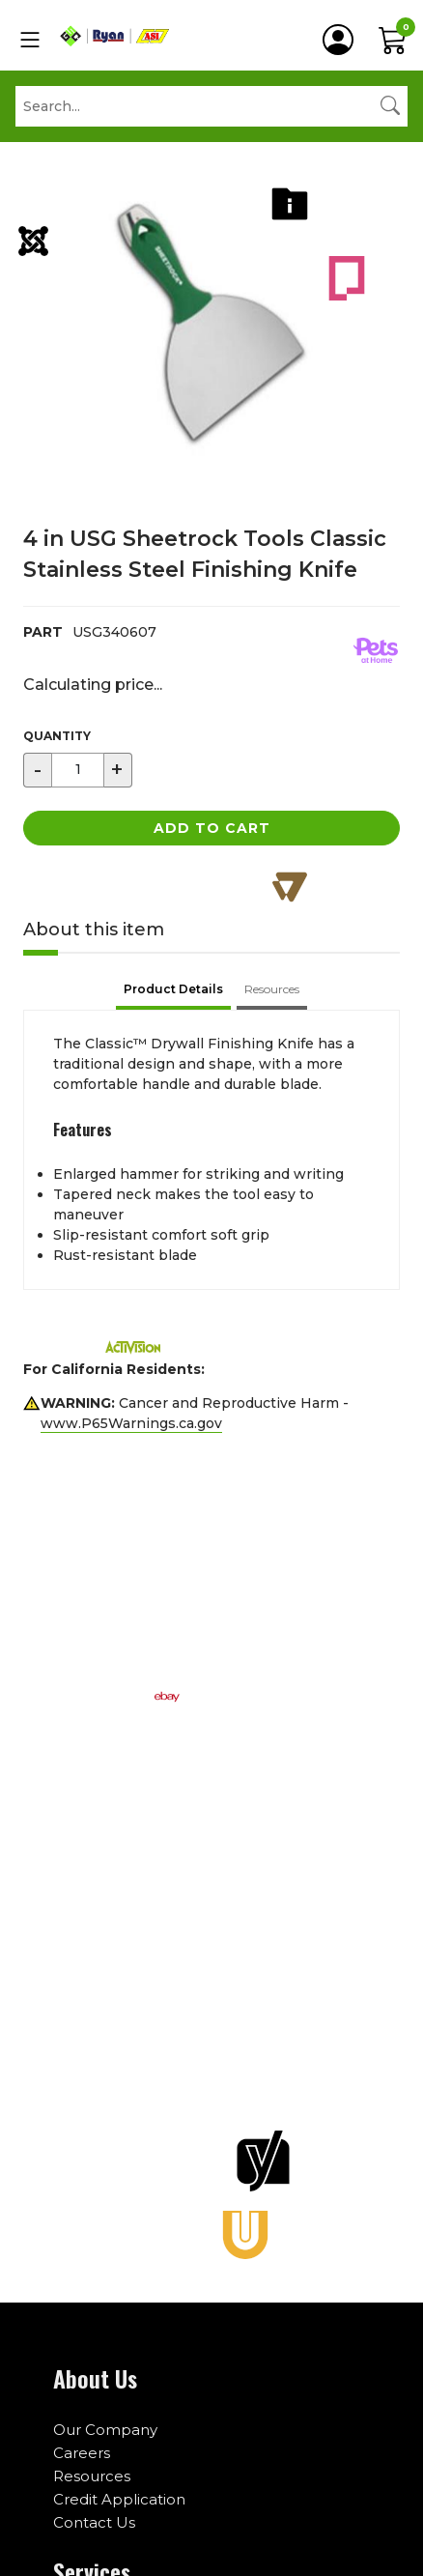 Image resolution: width=423 pixels, height=2576 pixels. I want to click on open the ebay app or website, so click(167, 1697).